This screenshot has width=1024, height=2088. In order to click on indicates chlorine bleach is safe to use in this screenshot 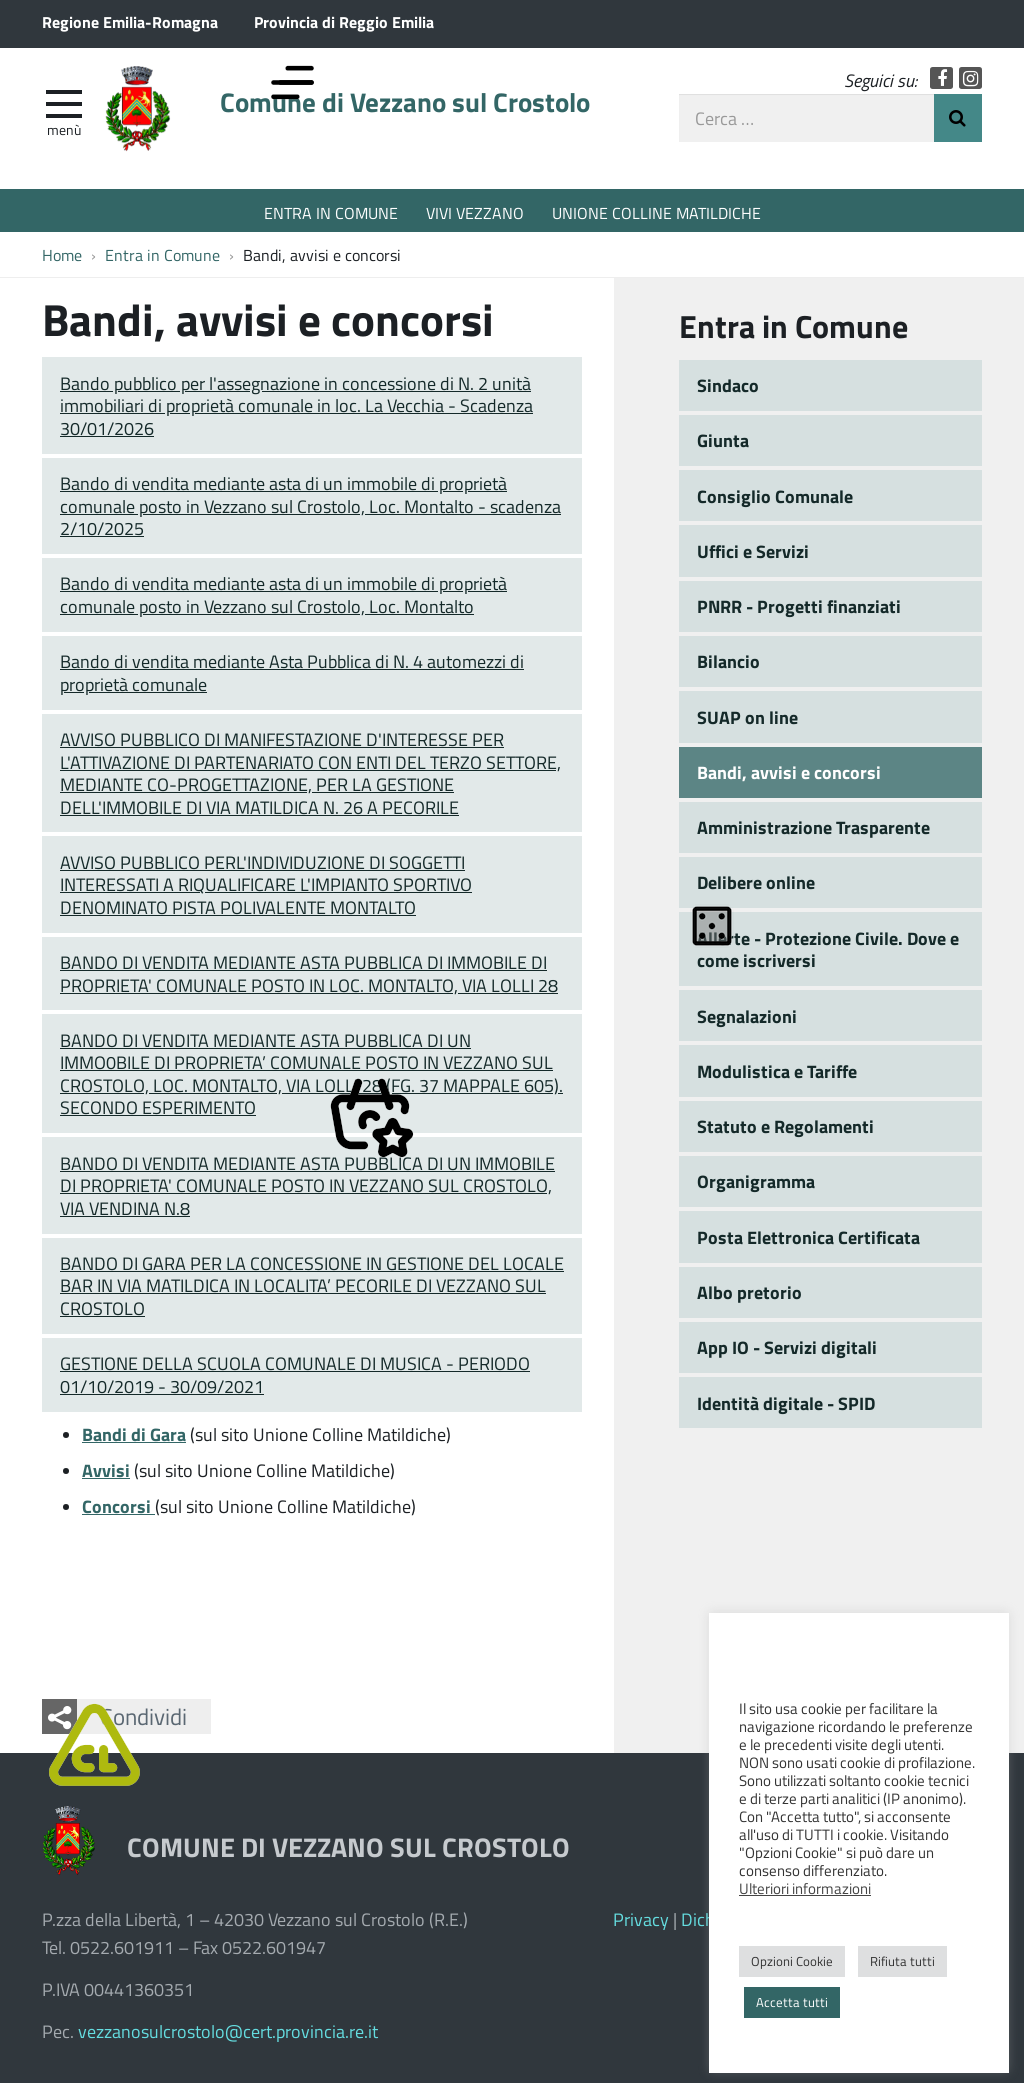, I will do `click(94, 1749)`.